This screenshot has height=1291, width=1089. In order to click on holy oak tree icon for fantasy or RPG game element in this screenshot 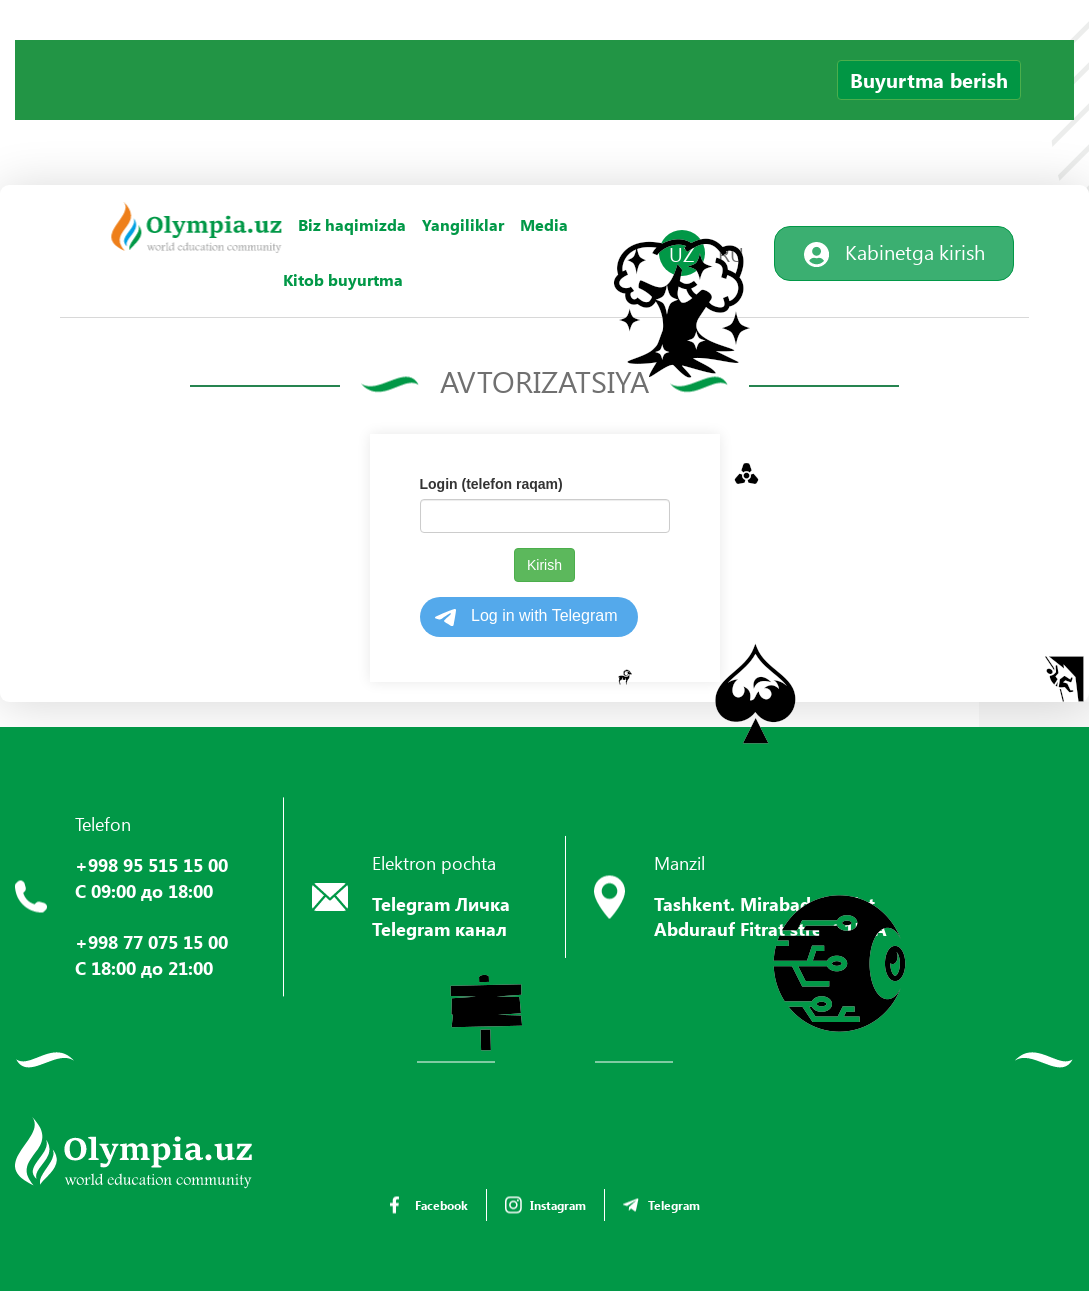, I will do `click(682, 307)`.